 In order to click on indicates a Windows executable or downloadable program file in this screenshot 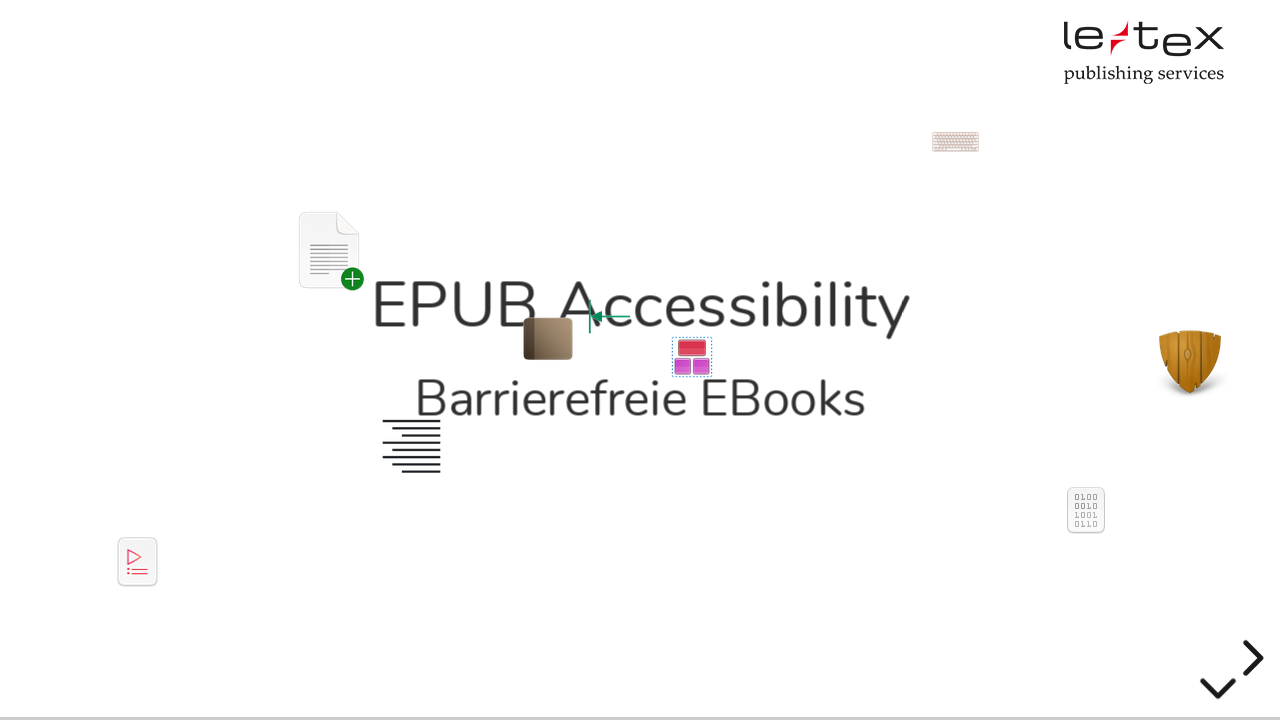, I will do `click(1086, 510)`.